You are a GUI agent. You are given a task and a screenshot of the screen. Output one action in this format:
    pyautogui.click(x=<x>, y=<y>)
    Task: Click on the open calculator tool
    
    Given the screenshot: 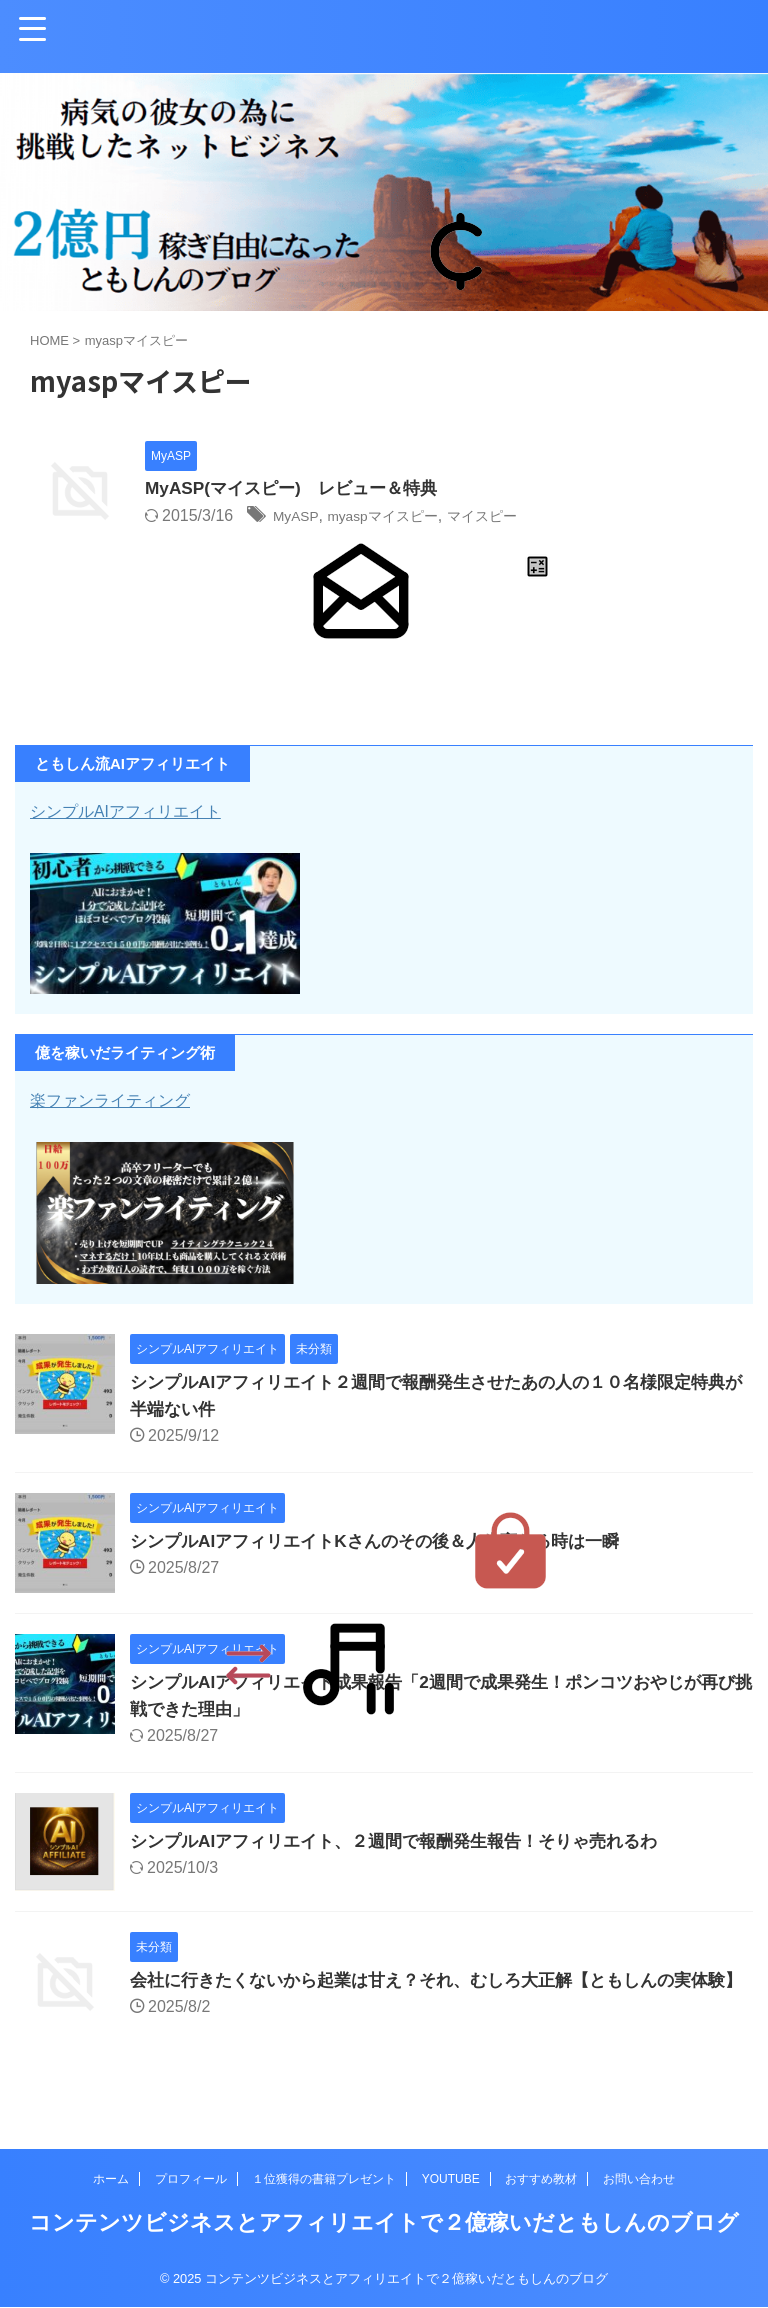 What is the action you would take?
    pyautogui.click(x=537, y=566)
    